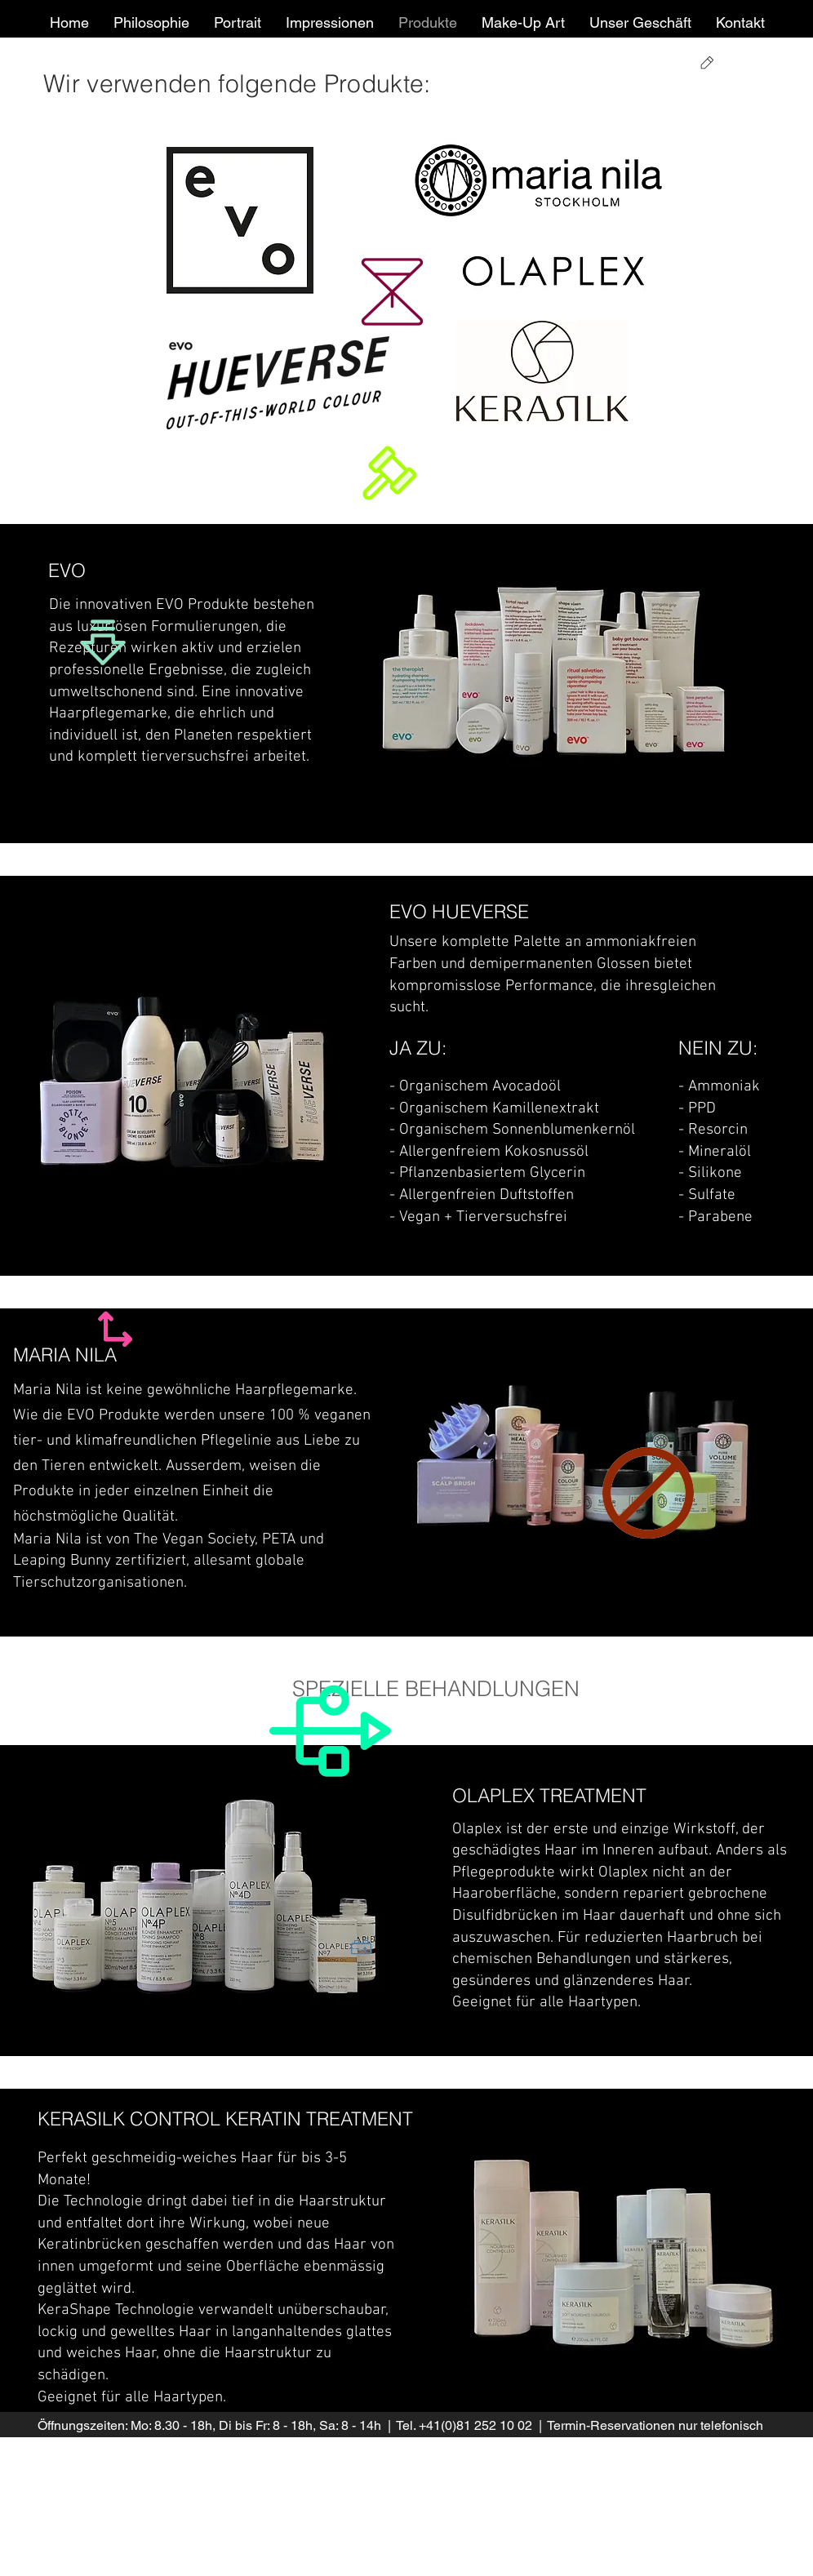 The width and height of the screenshot is (813, 2576). Describe the element at coordinates (648, 1493) in the screenshot. I see `indicates a blocked or prohibited action` at that location.